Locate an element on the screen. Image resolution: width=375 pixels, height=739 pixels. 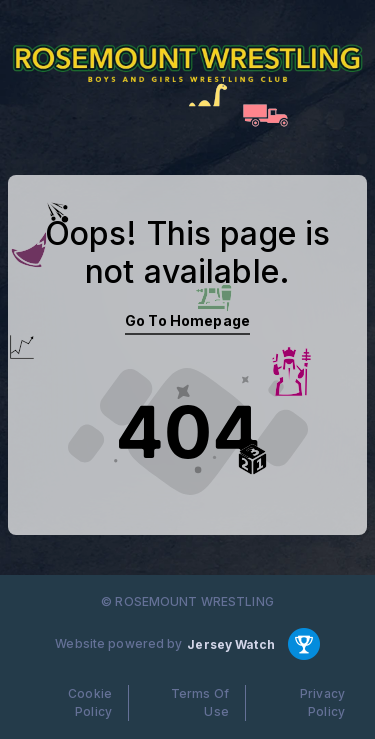
view the hierophant tarot card is located at coordinates (291, 371).